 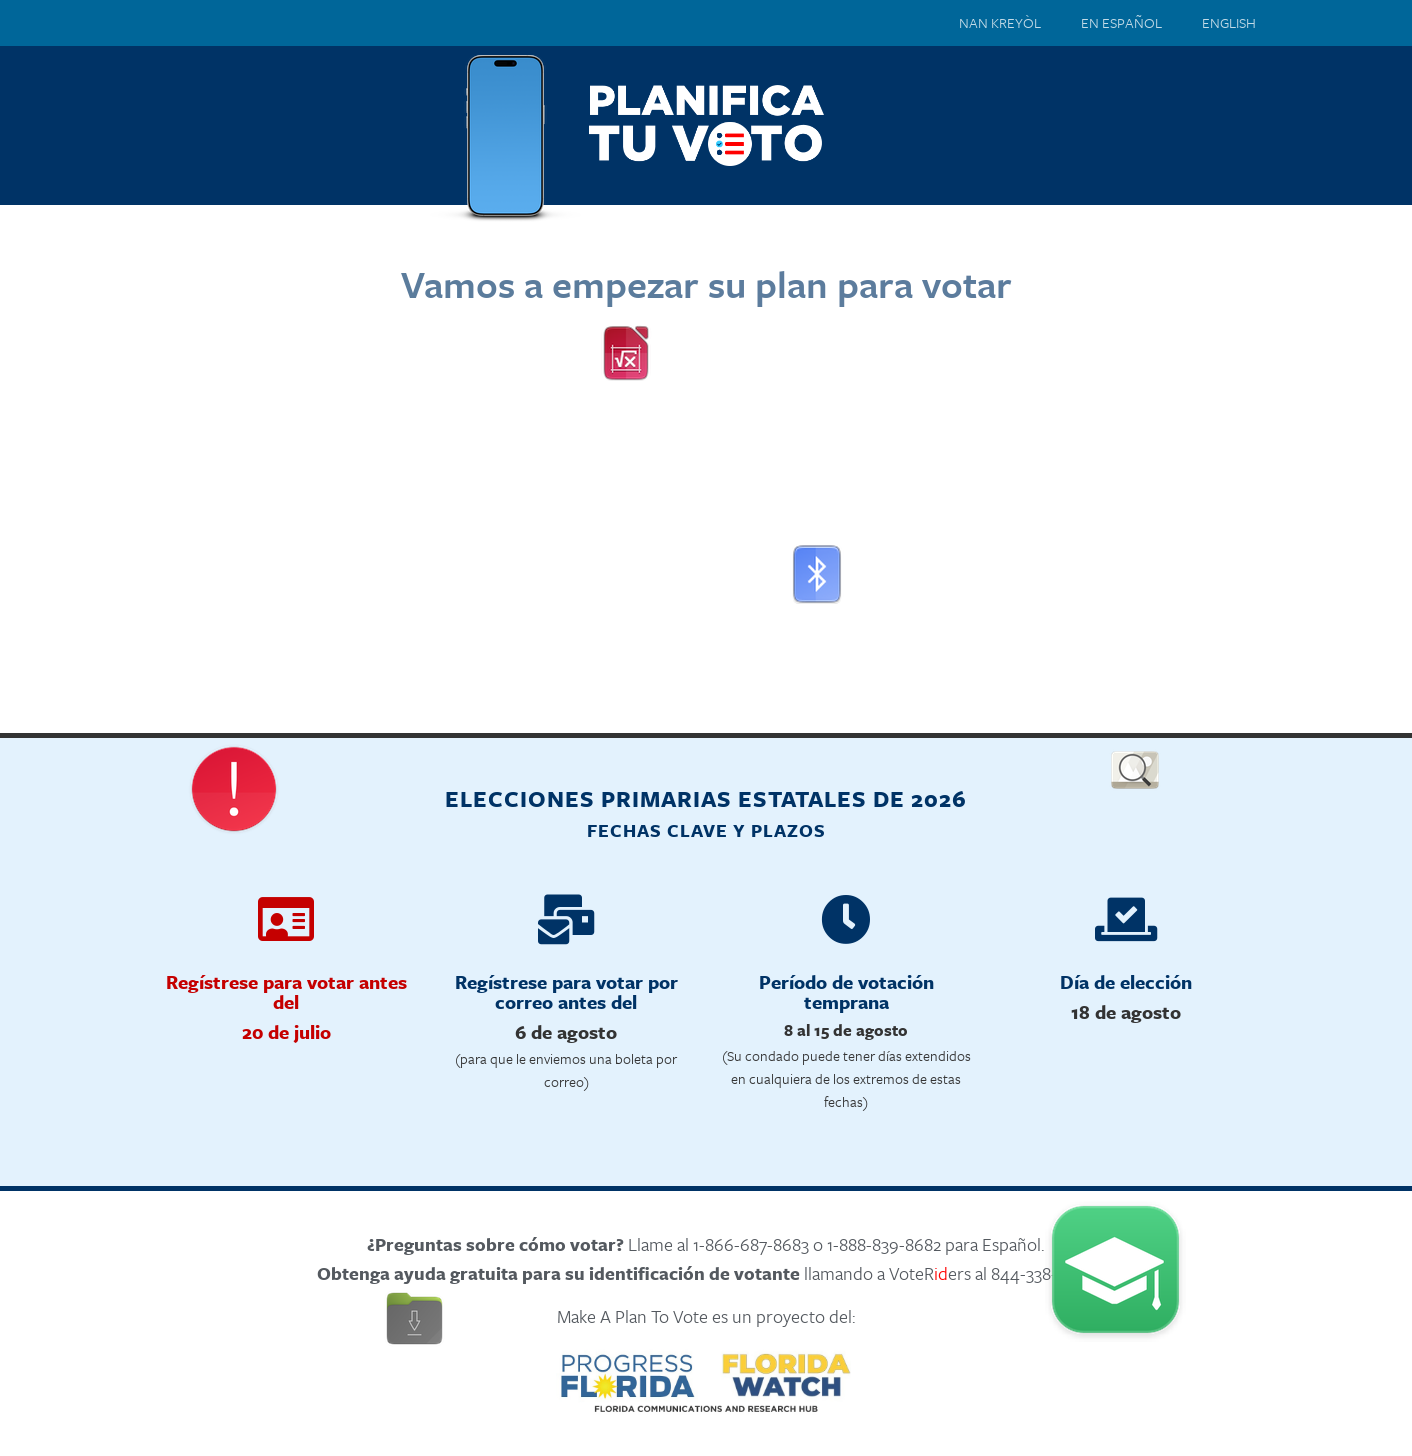 What do you see at coordinates (414, 1318) in the screenshot?
I see `open your downloads folder` at bounding box center [414, 1318].